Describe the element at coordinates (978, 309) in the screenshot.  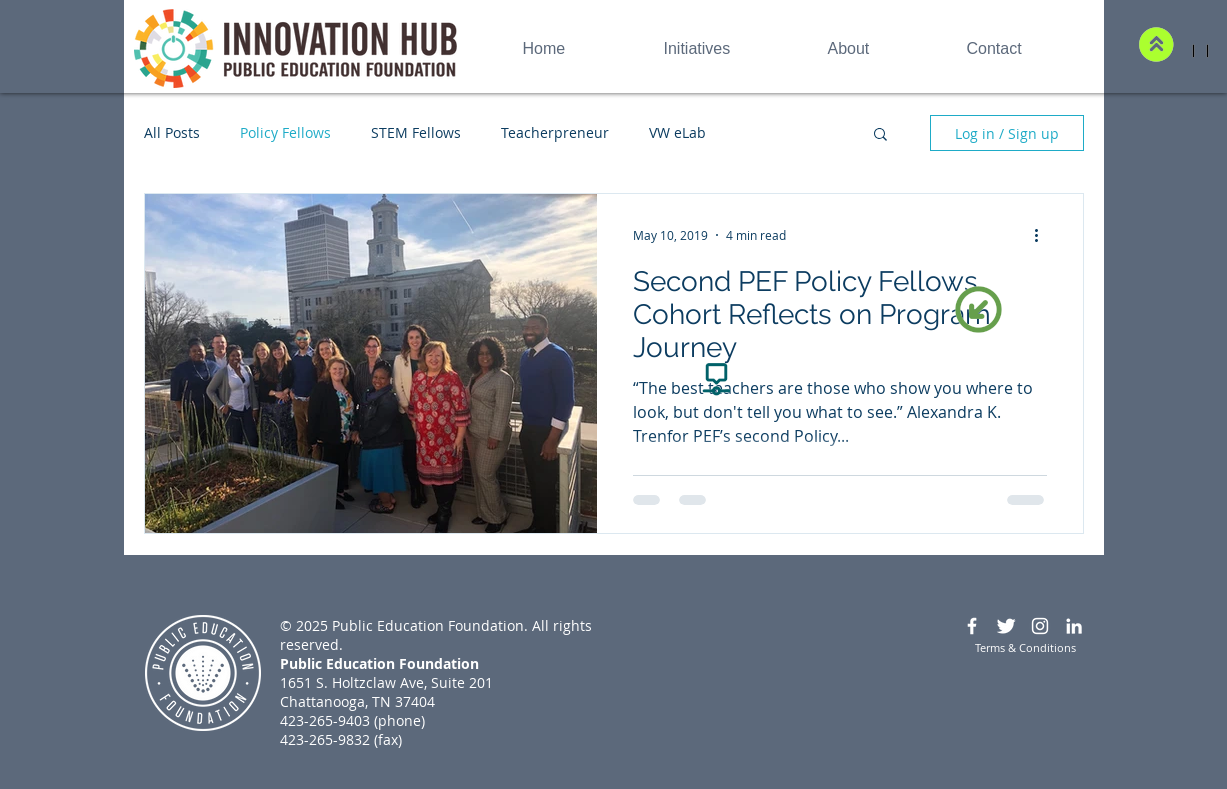
I see `navigate to previous or lower-left content` at that location.